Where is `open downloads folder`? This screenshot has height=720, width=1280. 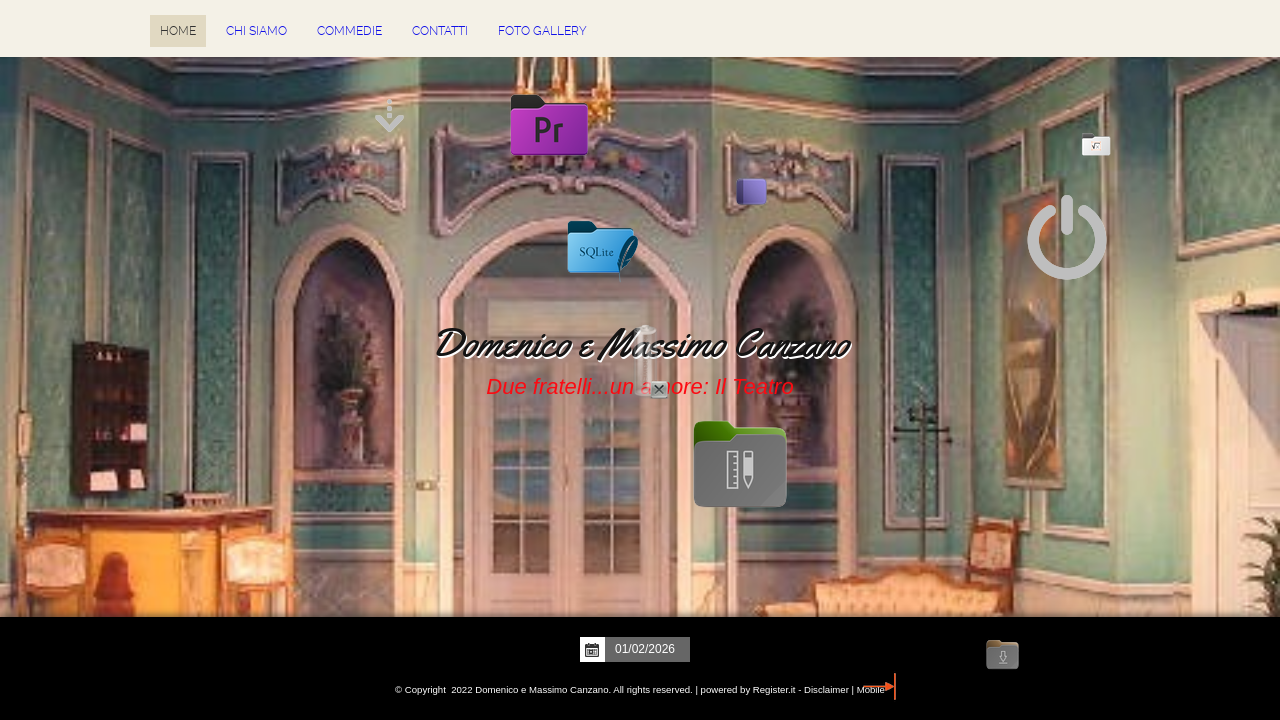
open downloads folder is located at coordinates (1002, 654).